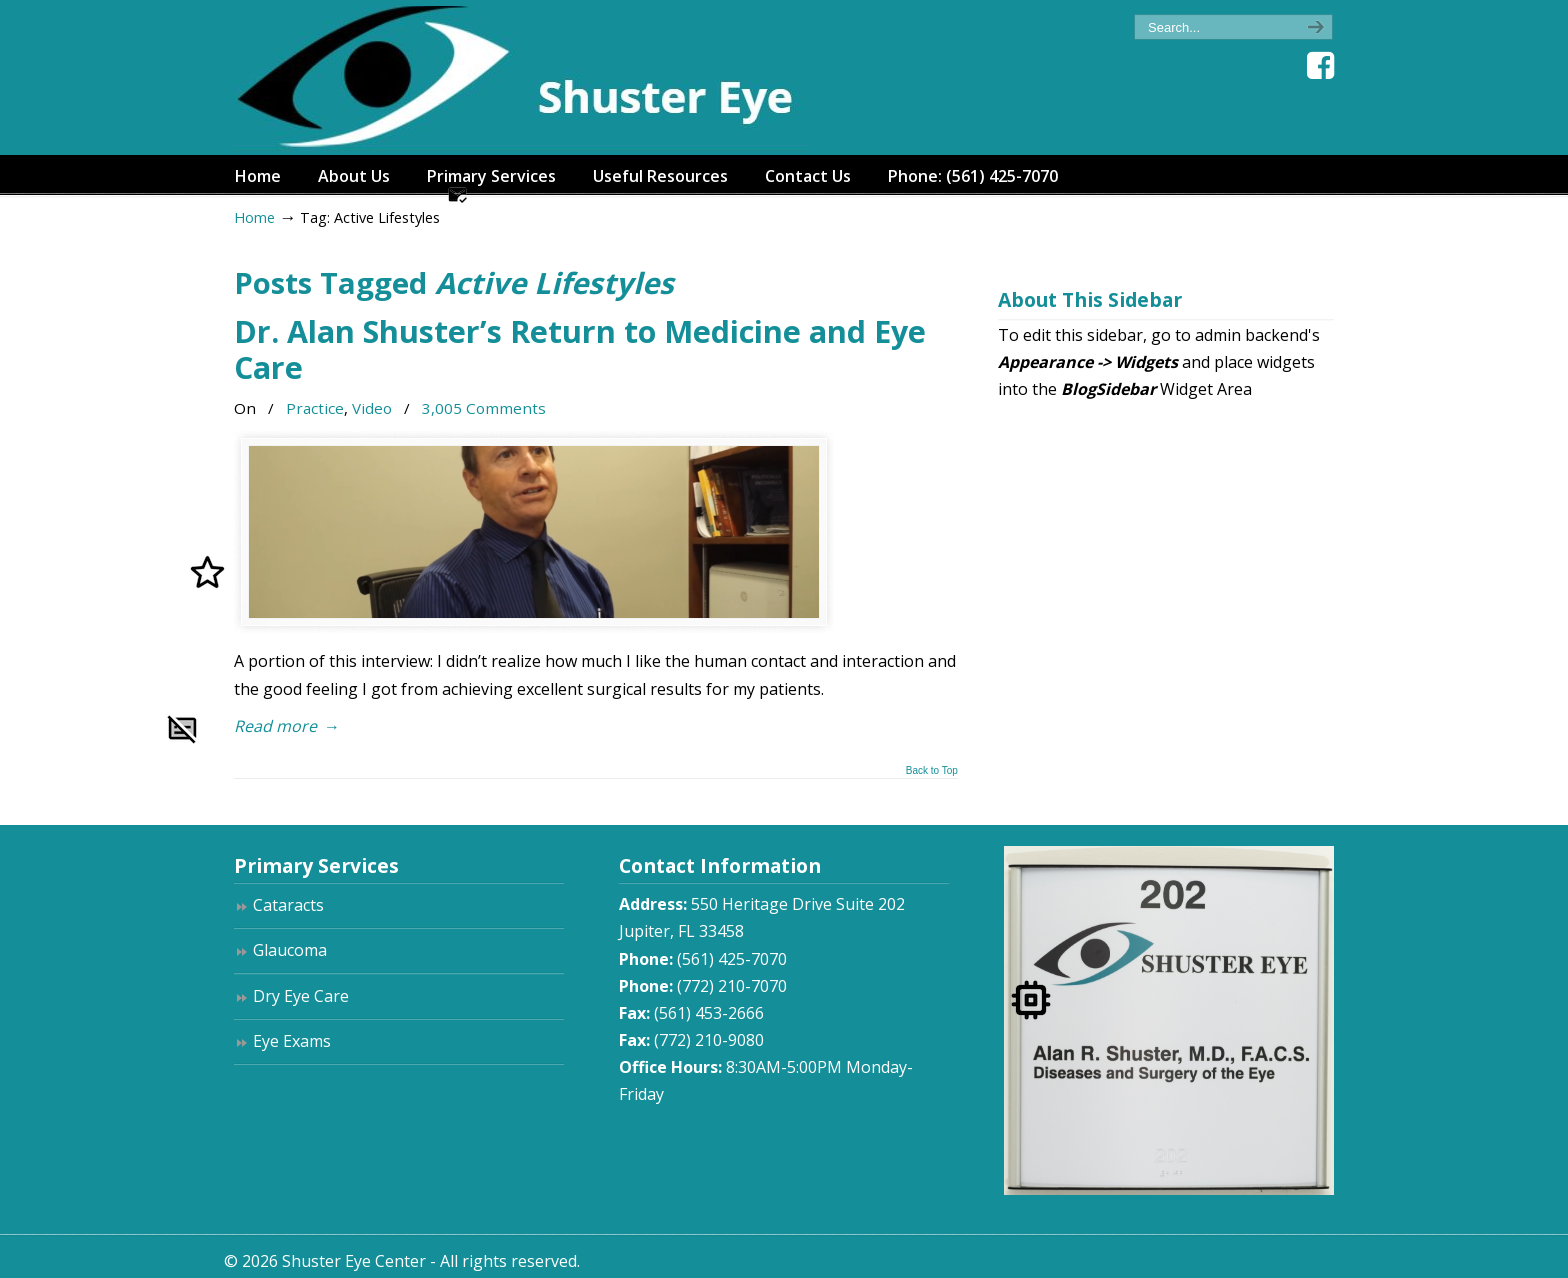 The height and width of the screenshot is (1278, 1568). What do you see at coordinates (207, 572) in the screenshot?
I see `add item to favorites` at bounding box center [207, 572].